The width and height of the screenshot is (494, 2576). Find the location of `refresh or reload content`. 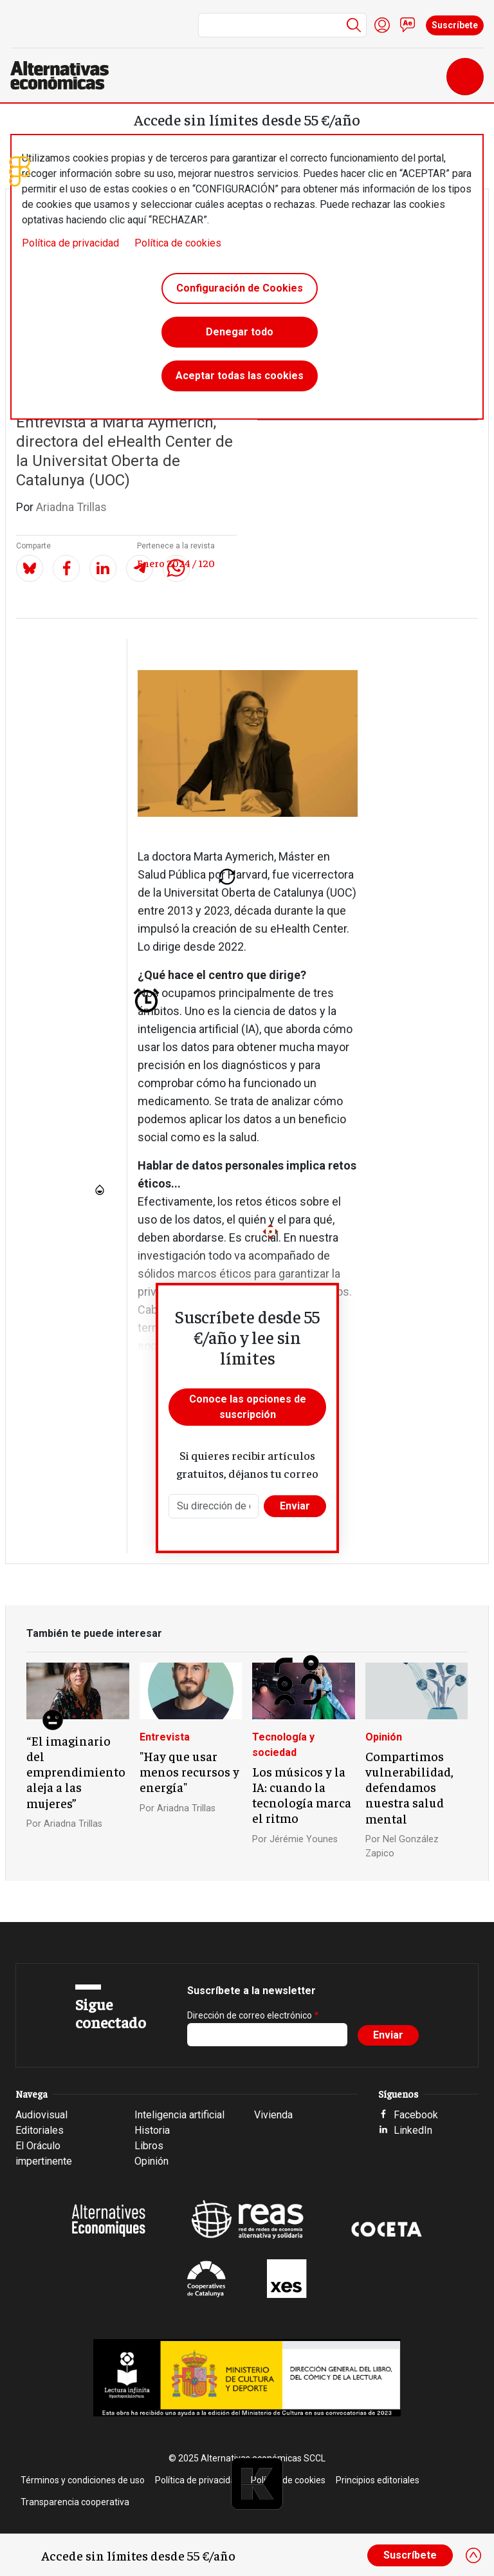

refresh or reload content is located at coordinates (227, 877).